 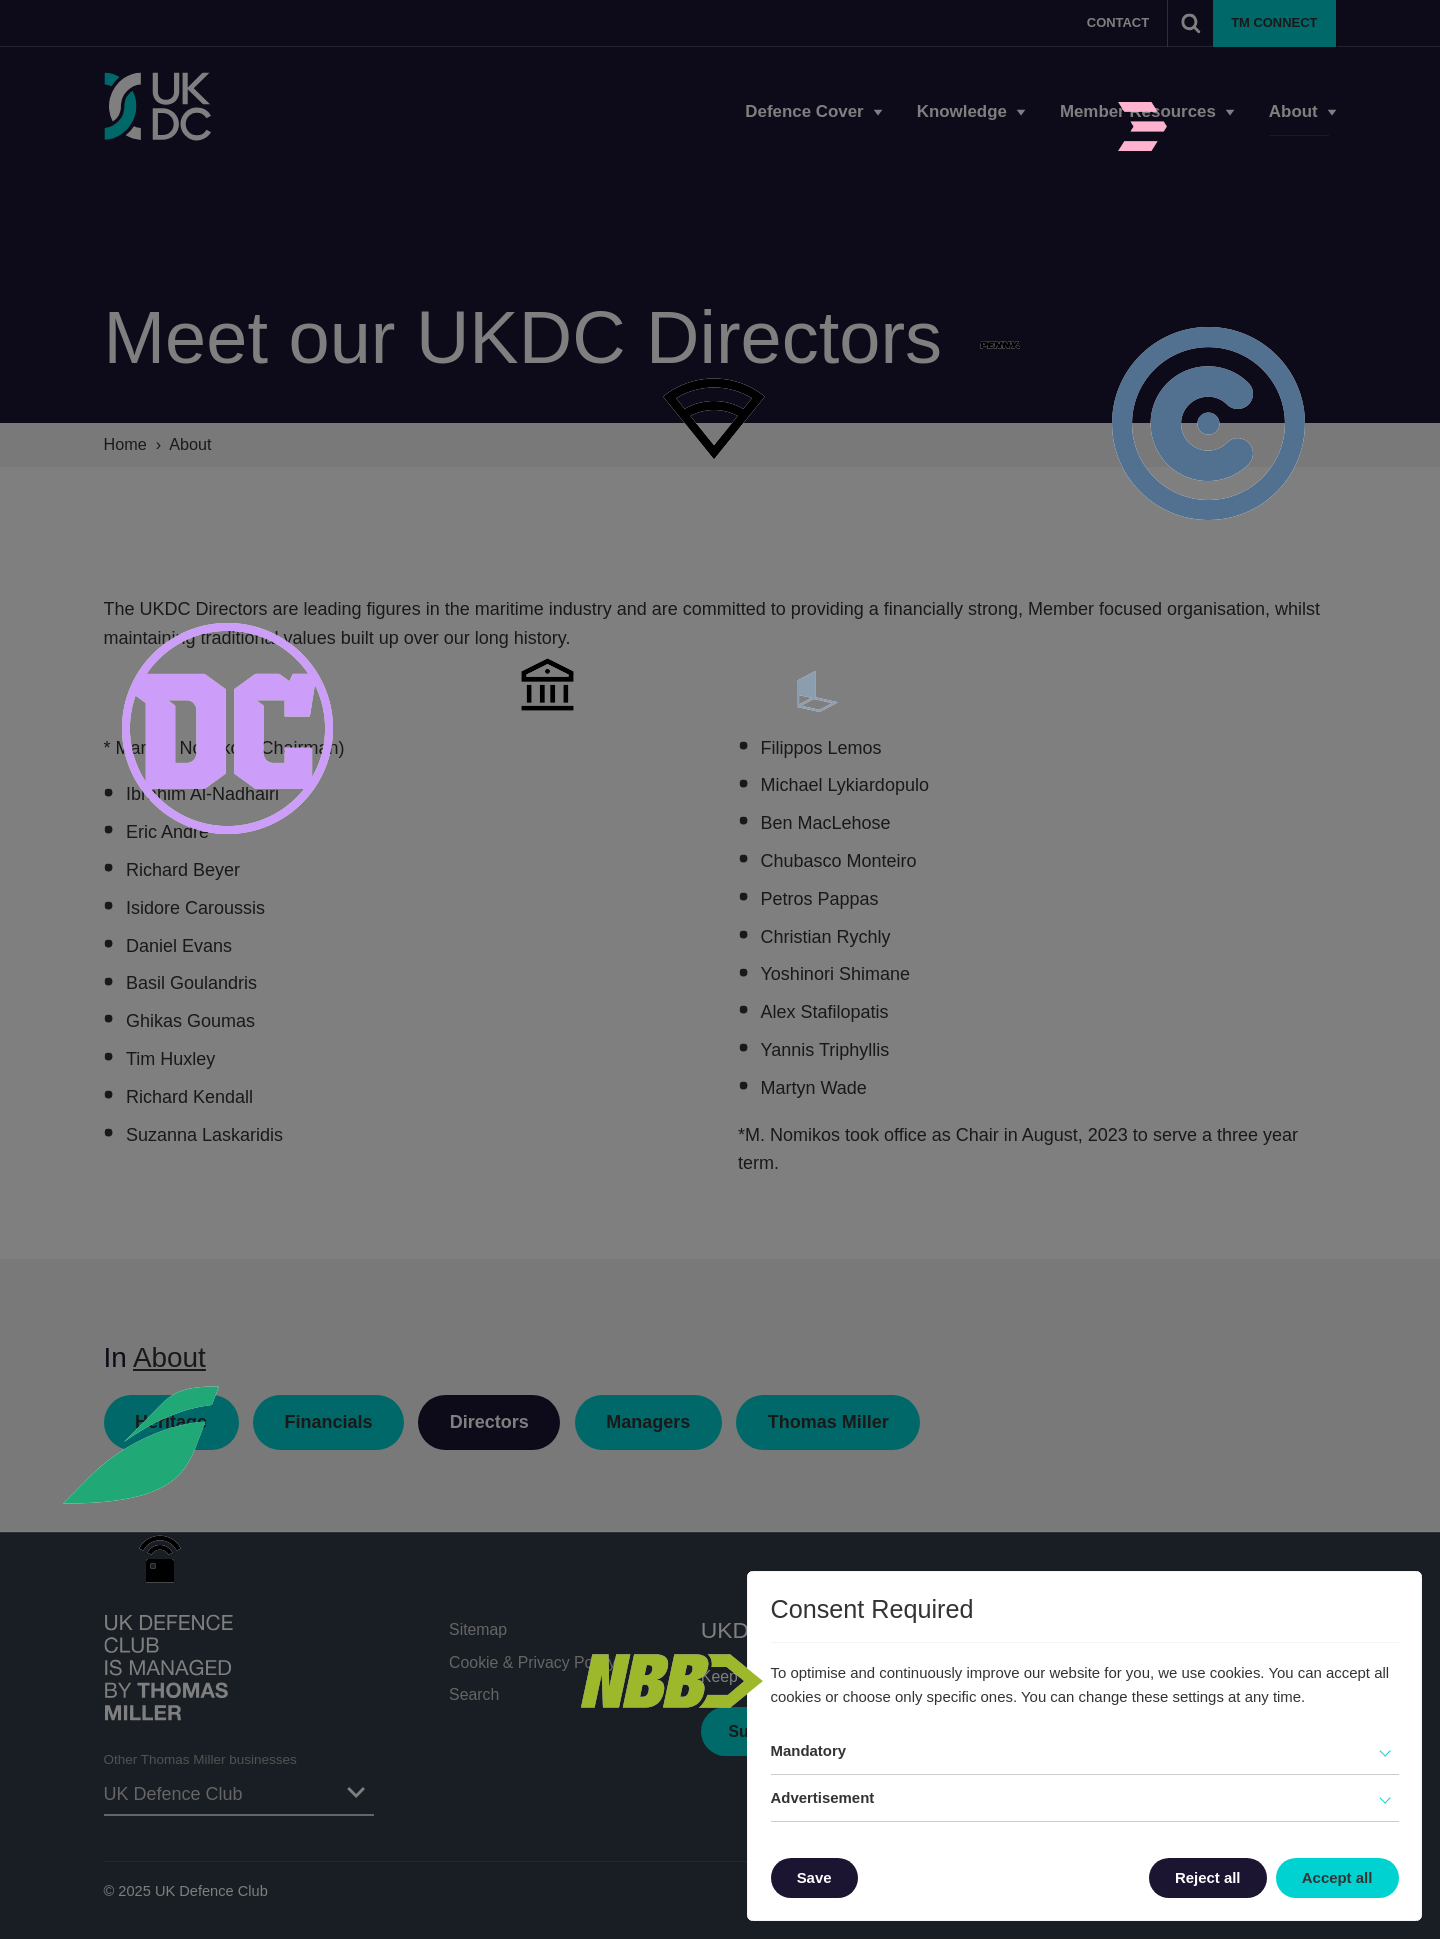 I want to click on iberia airlines app or website, so click(x=141, y=1445).